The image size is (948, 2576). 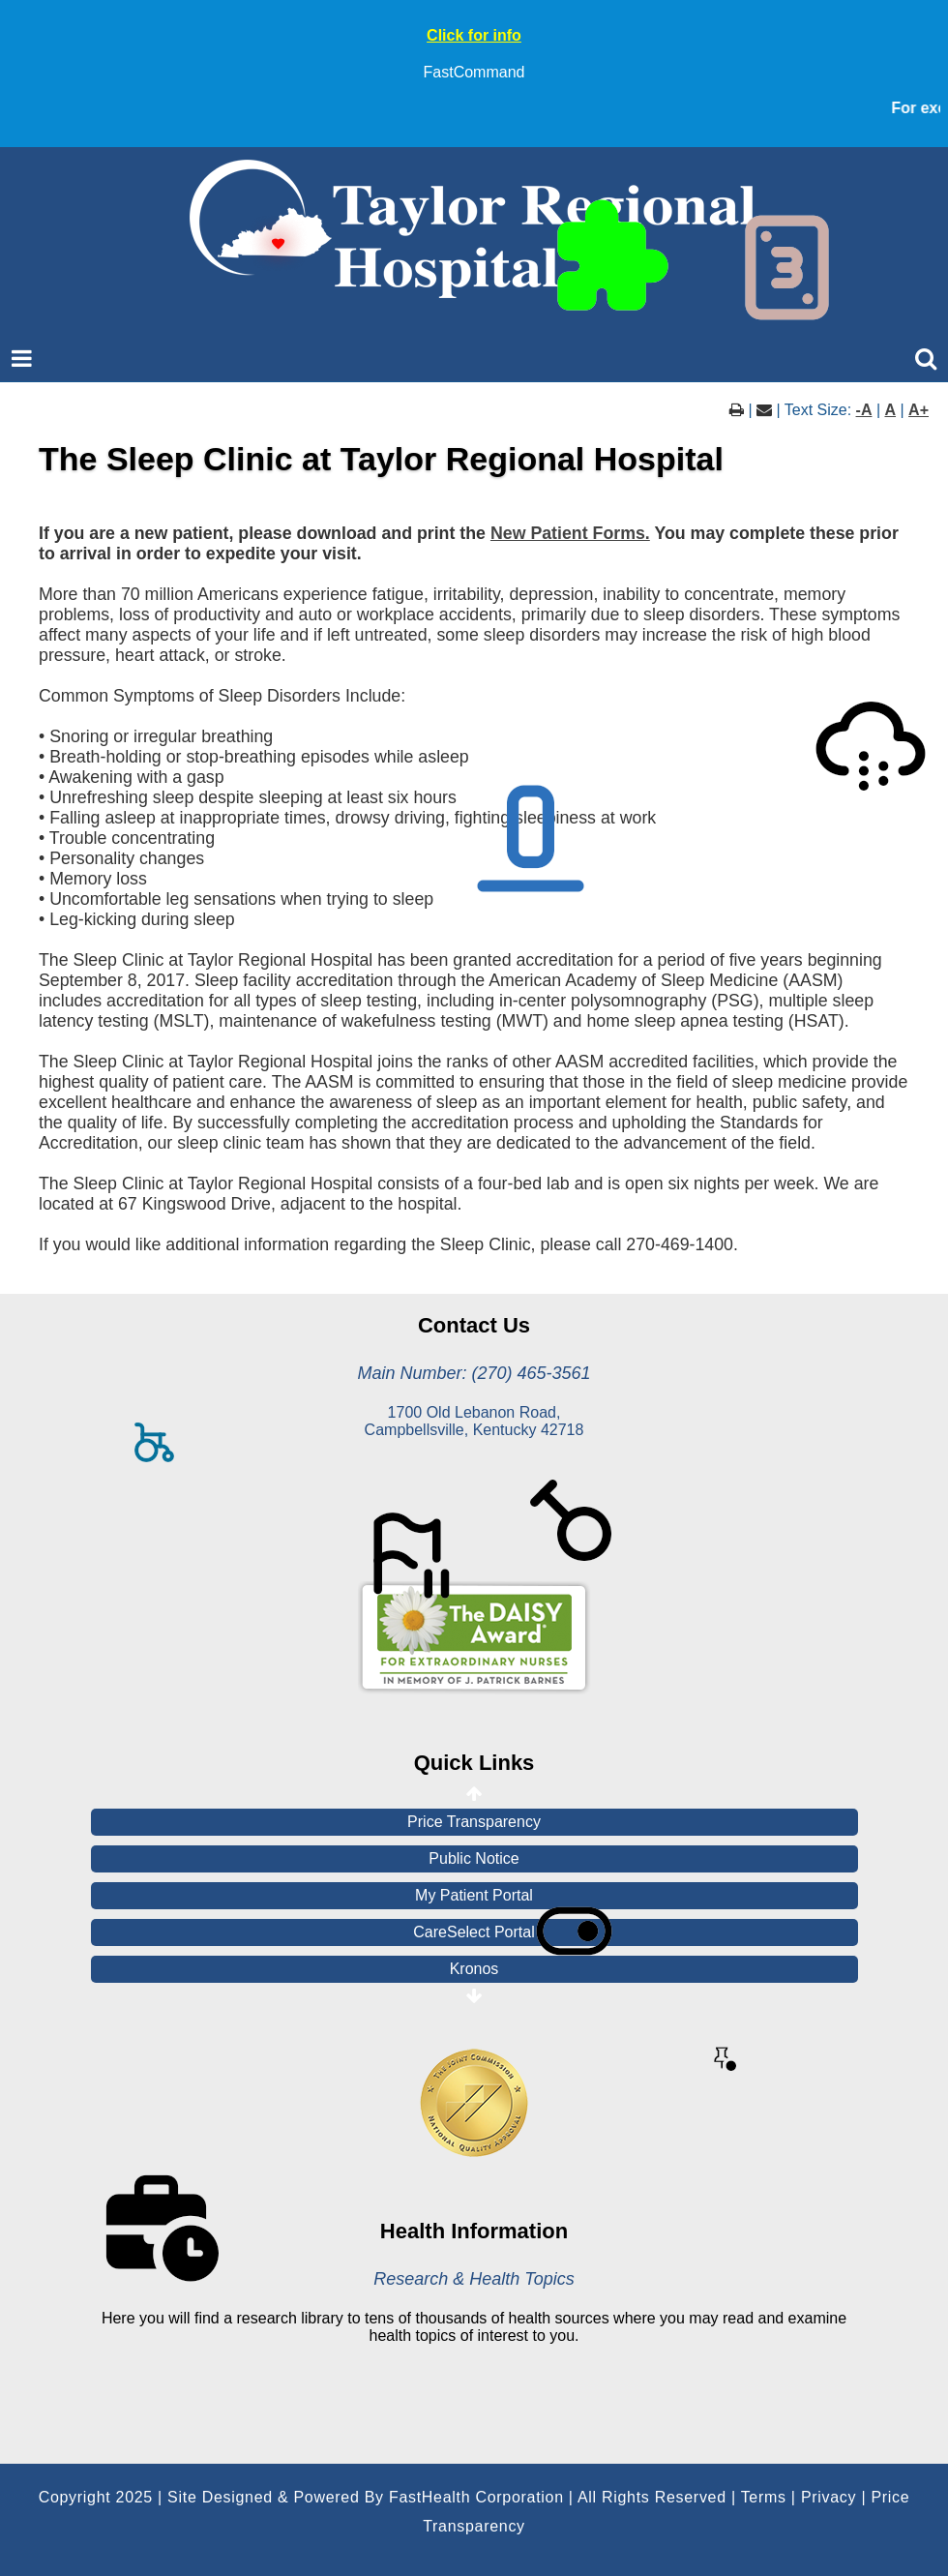 I want to click on view work hours or time tracking, so click(x=156, y=2225).